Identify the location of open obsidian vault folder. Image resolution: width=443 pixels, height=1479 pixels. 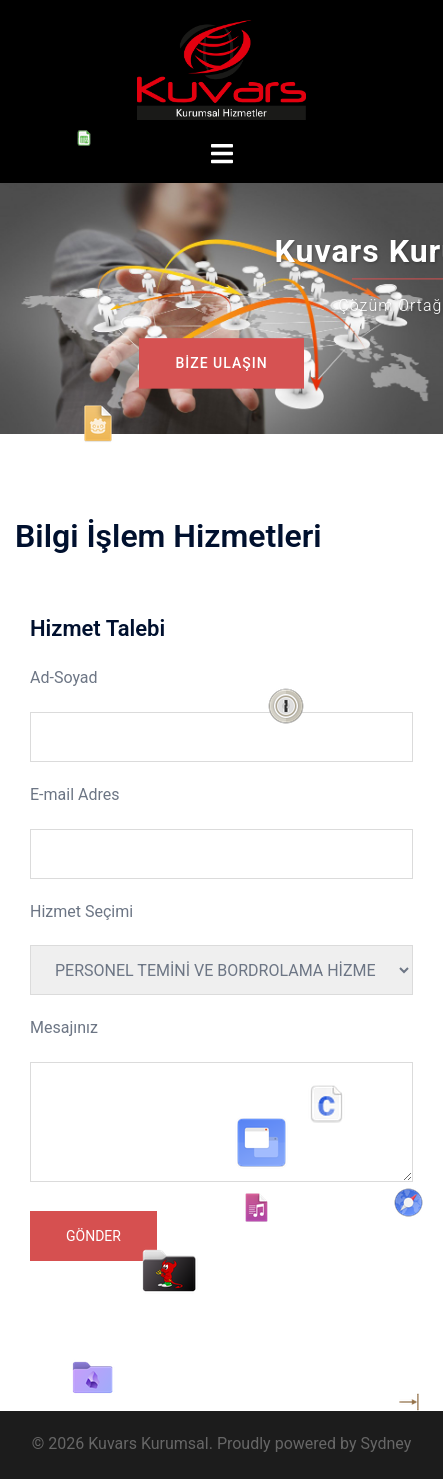
(92, 1378).